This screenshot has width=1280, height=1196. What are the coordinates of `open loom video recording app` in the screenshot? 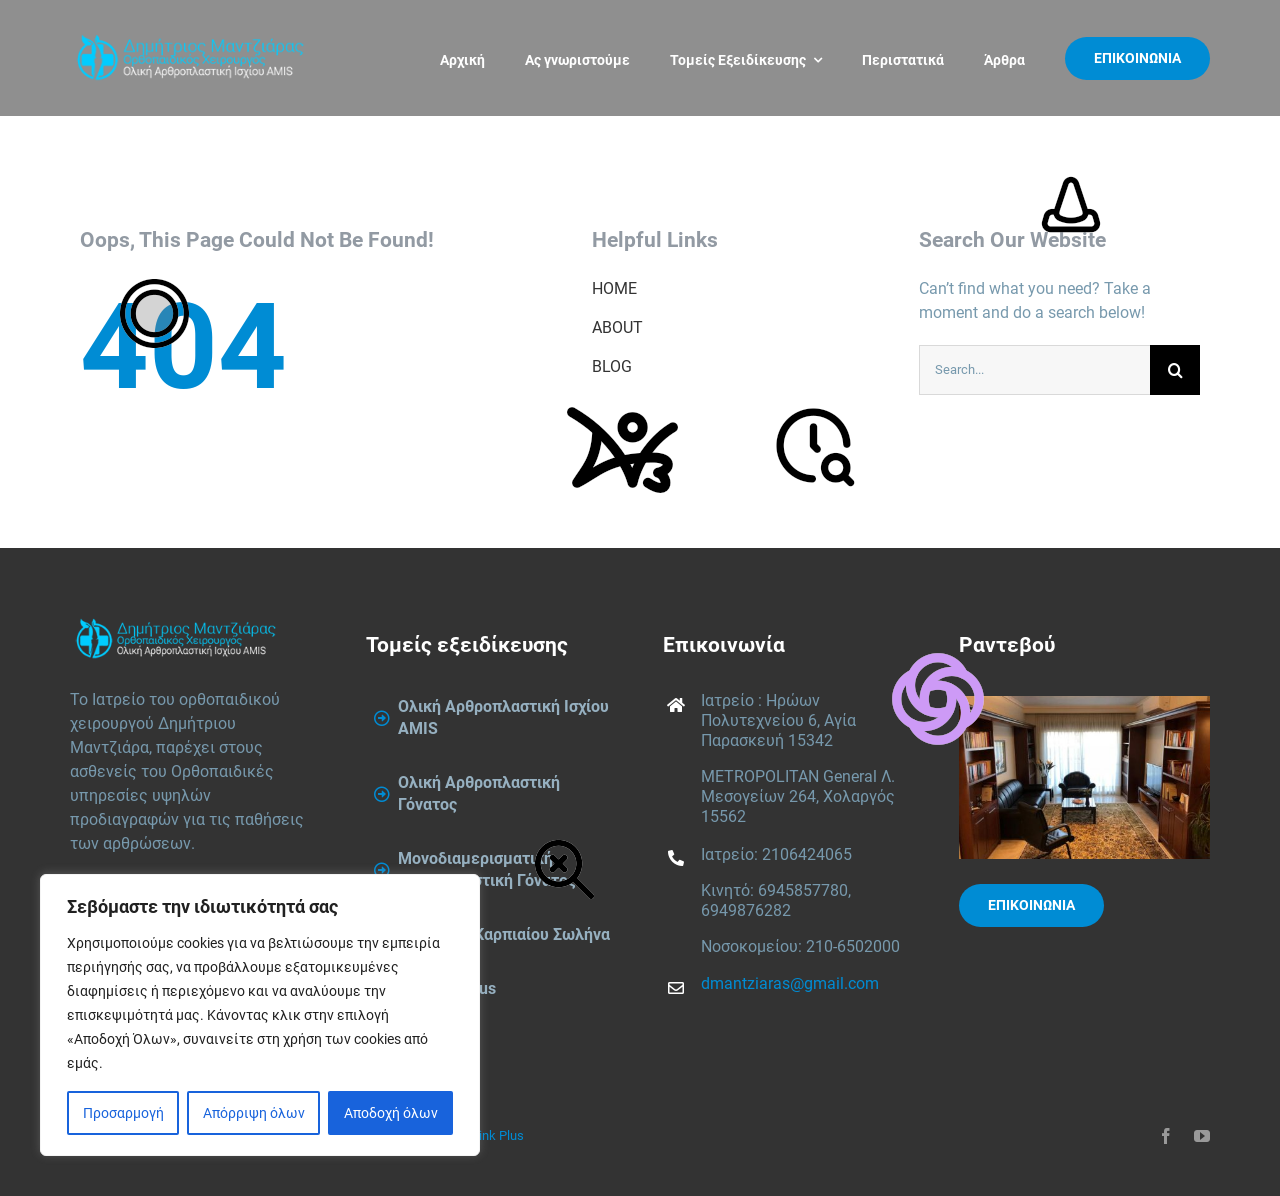 It's located at (938, 699).